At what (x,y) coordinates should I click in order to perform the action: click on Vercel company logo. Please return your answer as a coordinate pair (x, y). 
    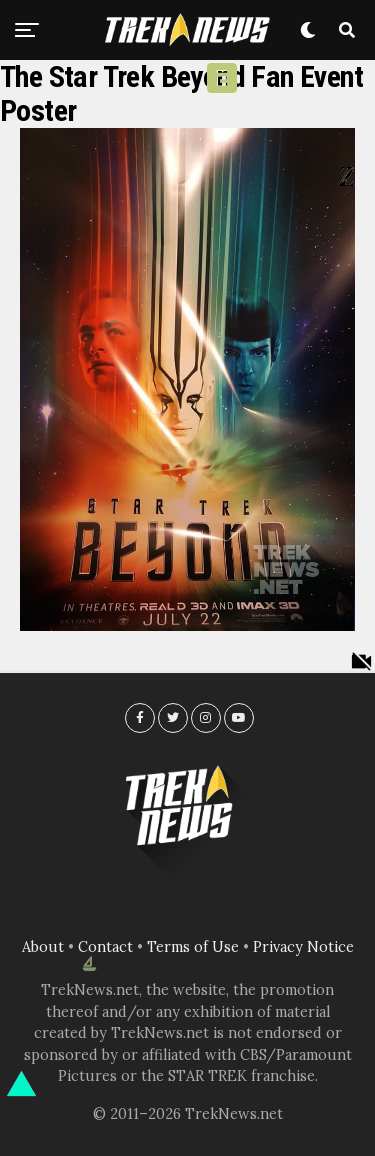
    Looking at the image, I should click on (21, 1083).